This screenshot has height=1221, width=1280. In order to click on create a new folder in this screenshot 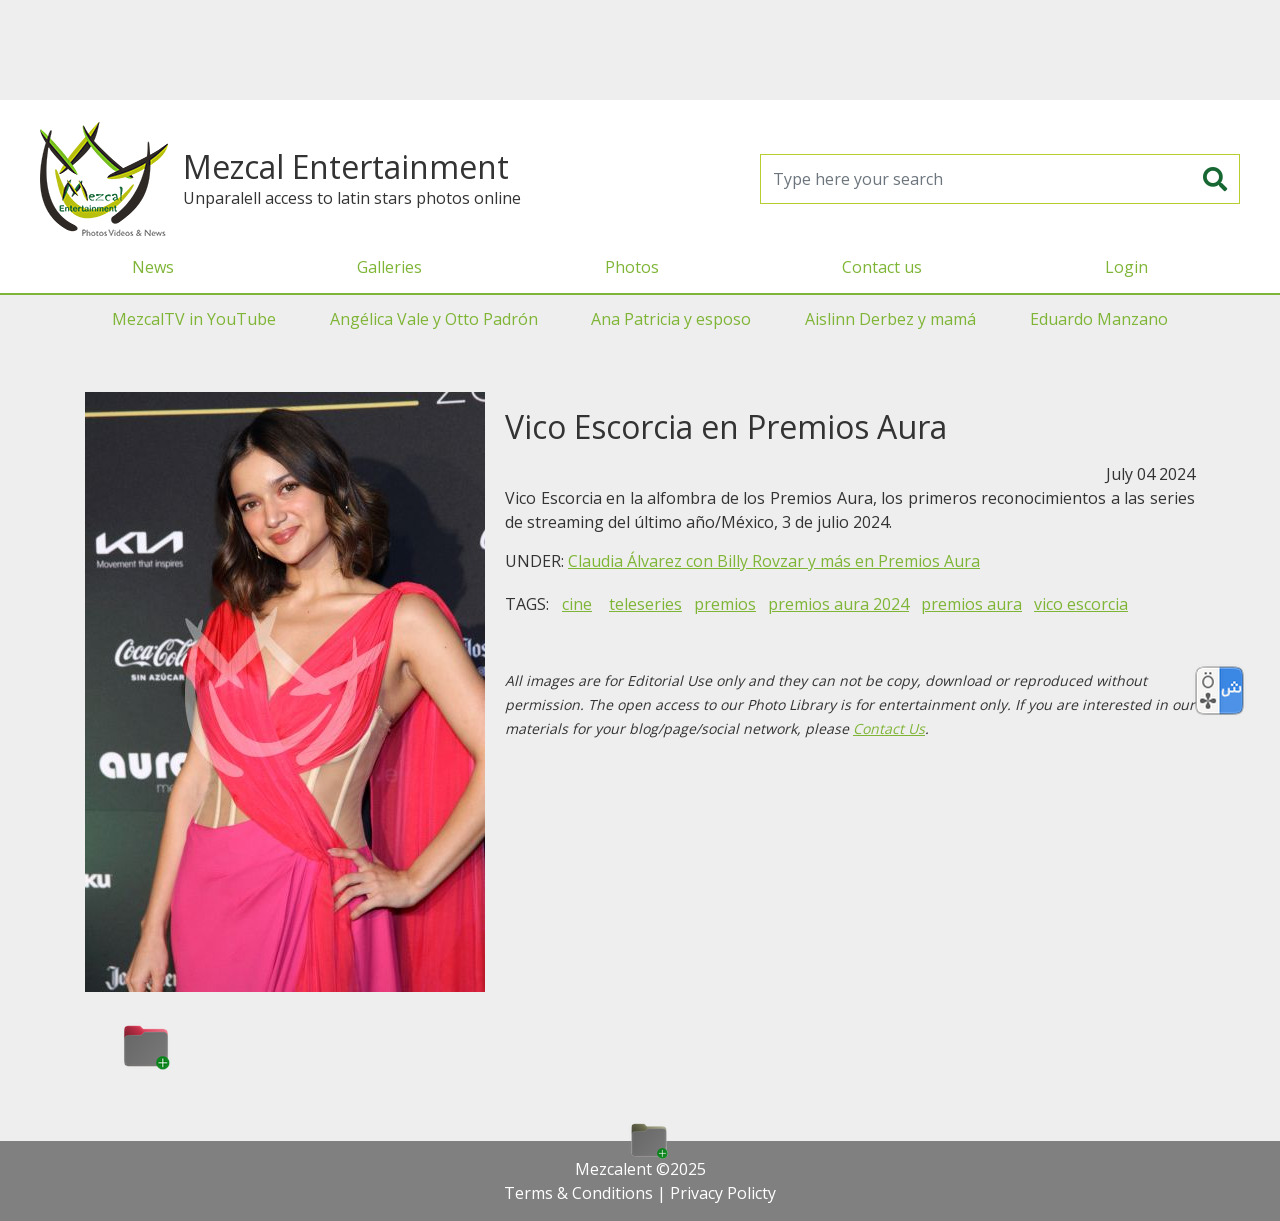, I will do `click(649, 1140)`.